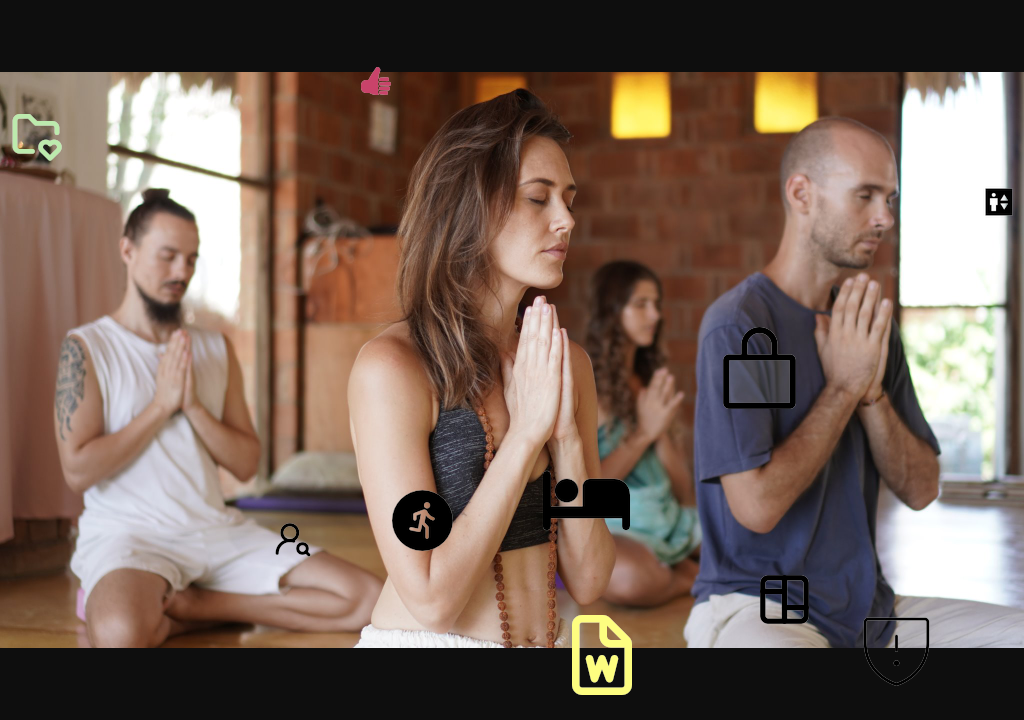 The image size is (1024, 720). I want to click on find nearby hotels or accommodations, so click(586, 498).